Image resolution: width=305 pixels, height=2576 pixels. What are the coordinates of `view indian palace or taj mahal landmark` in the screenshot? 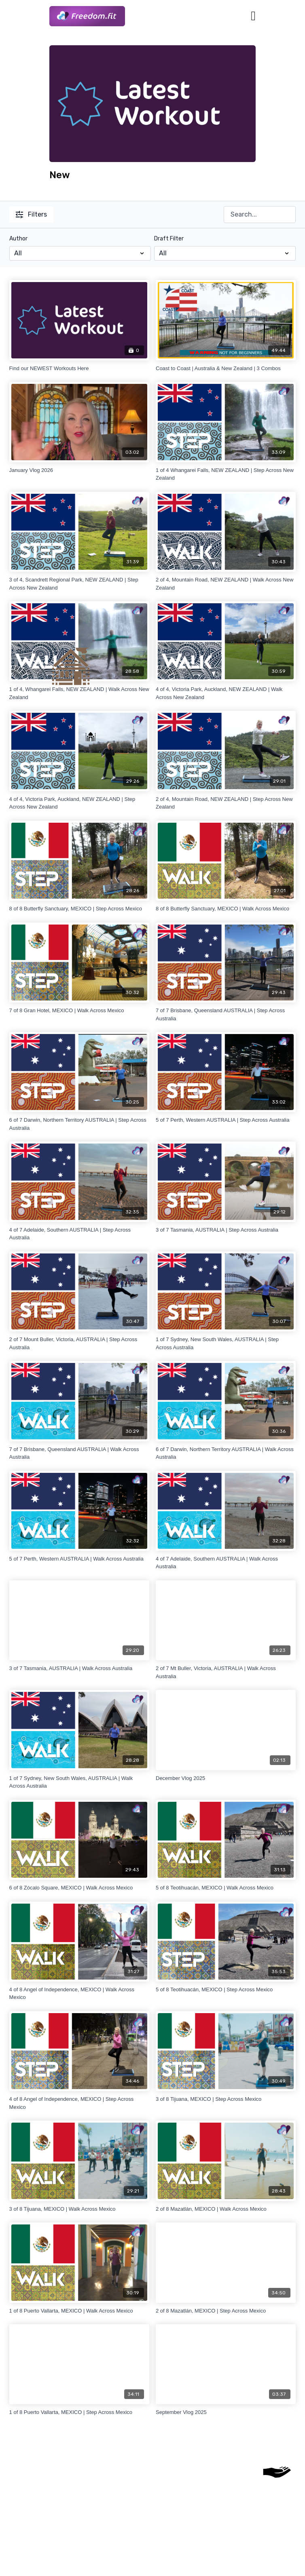 It's located at (91, 737).